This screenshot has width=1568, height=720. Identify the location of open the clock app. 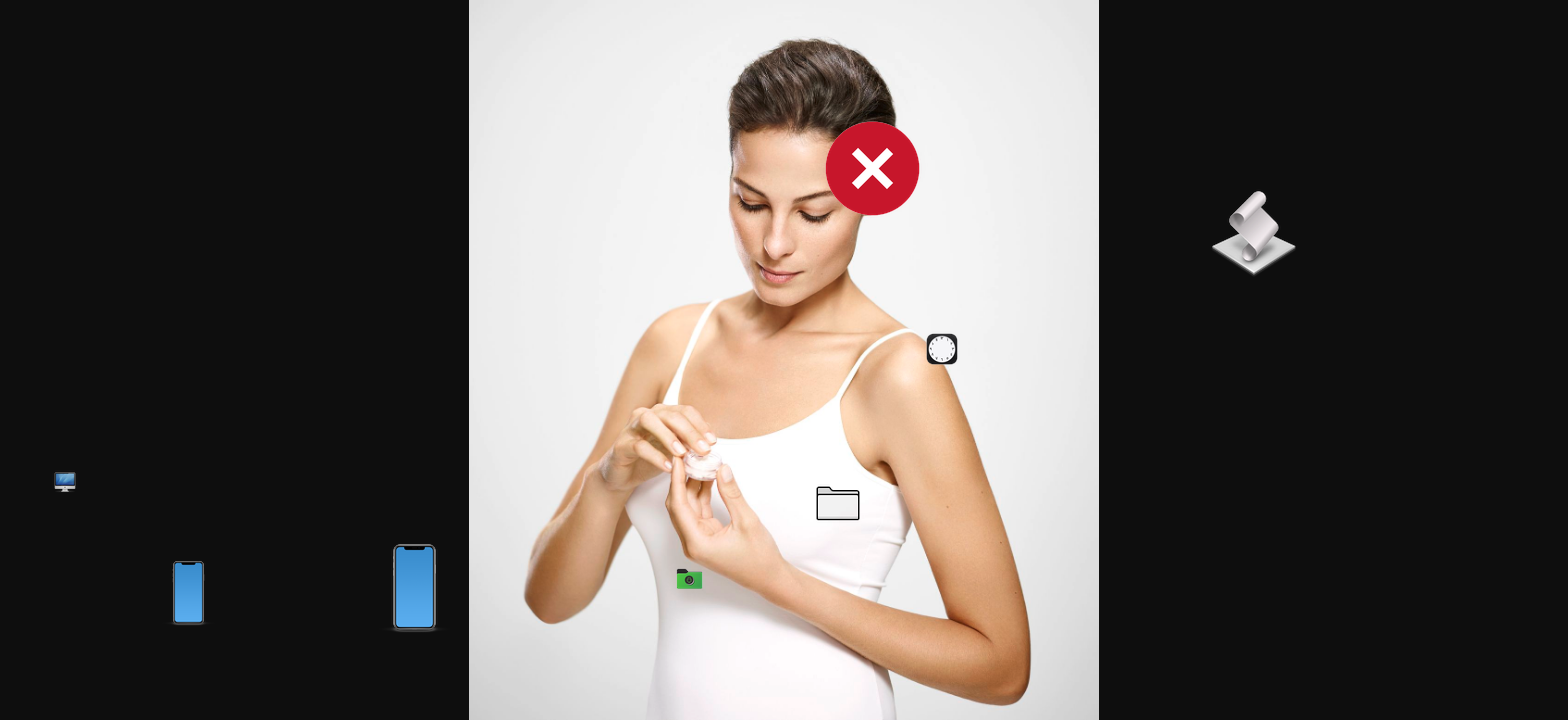
(942, 349).